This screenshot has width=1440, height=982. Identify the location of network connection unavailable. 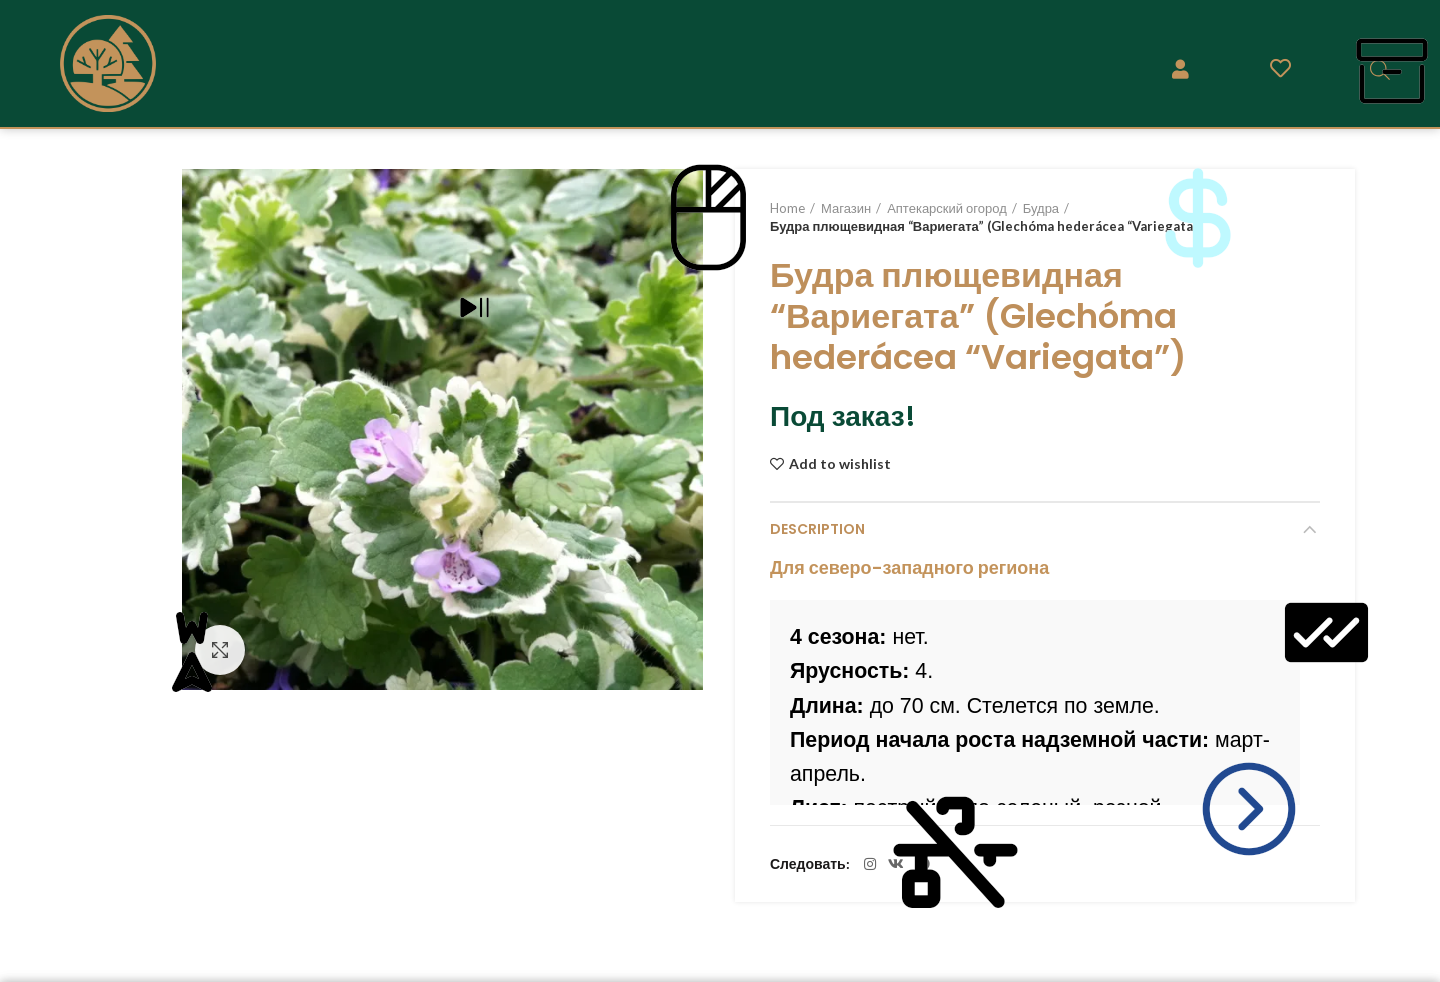
(955, 854).